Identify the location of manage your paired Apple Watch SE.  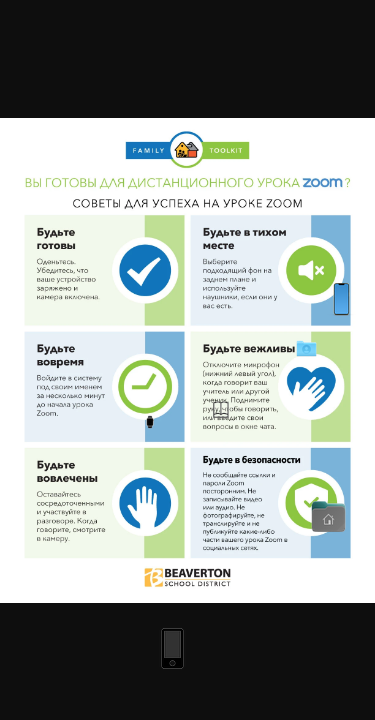
(150, 422).